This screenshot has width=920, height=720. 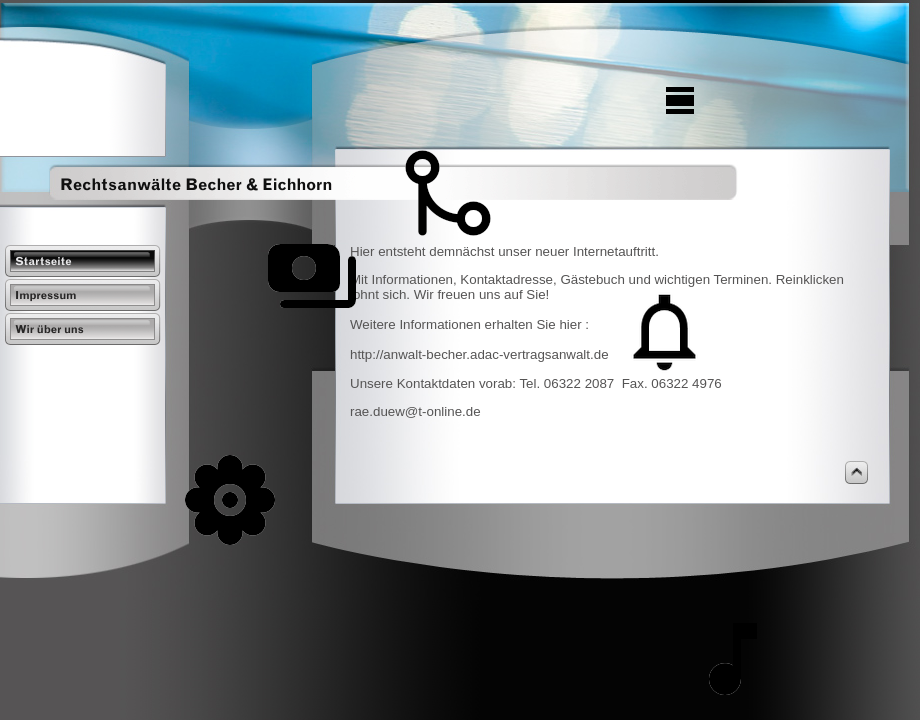 What do you see at coordinates (664, 331) in the screenshot?
I see `view notifications` at bounding box center [664, 331].